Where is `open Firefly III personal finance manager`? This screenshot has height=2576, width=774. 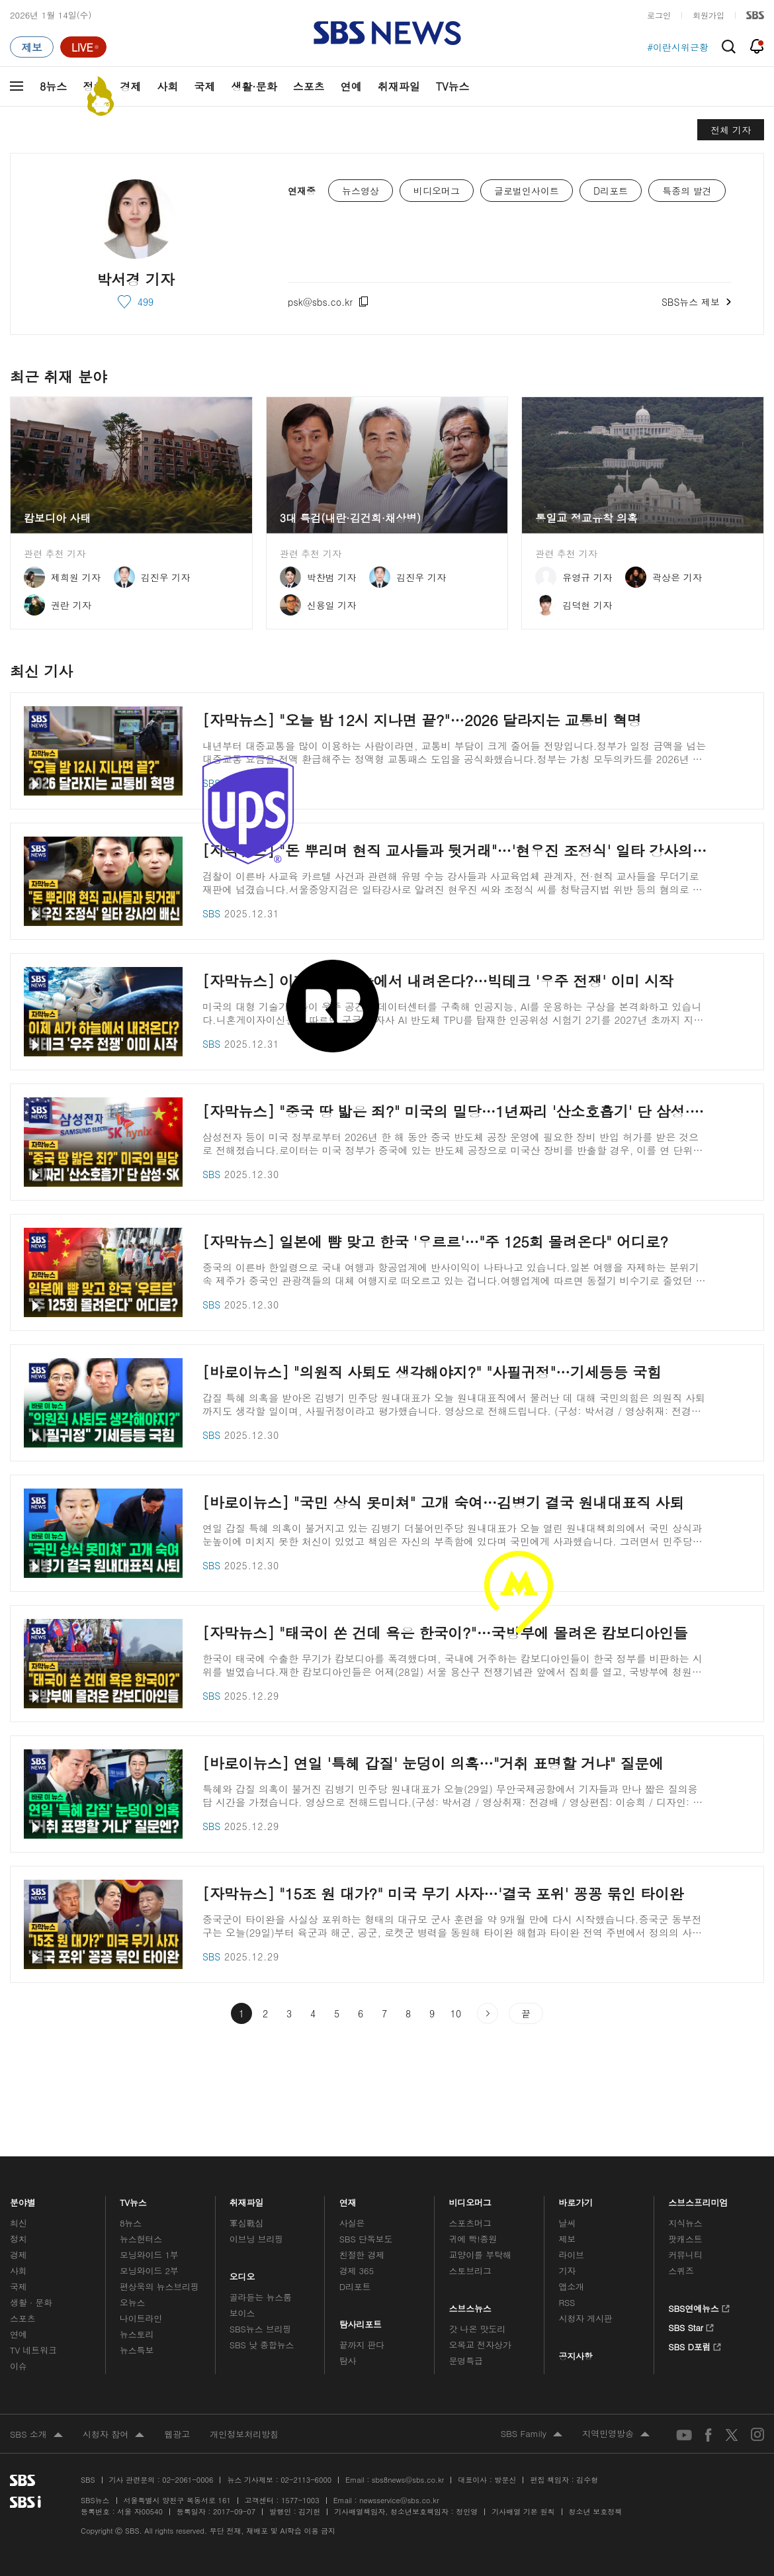 open Firefly III personal finance manager is located at coordinates (101, 96).